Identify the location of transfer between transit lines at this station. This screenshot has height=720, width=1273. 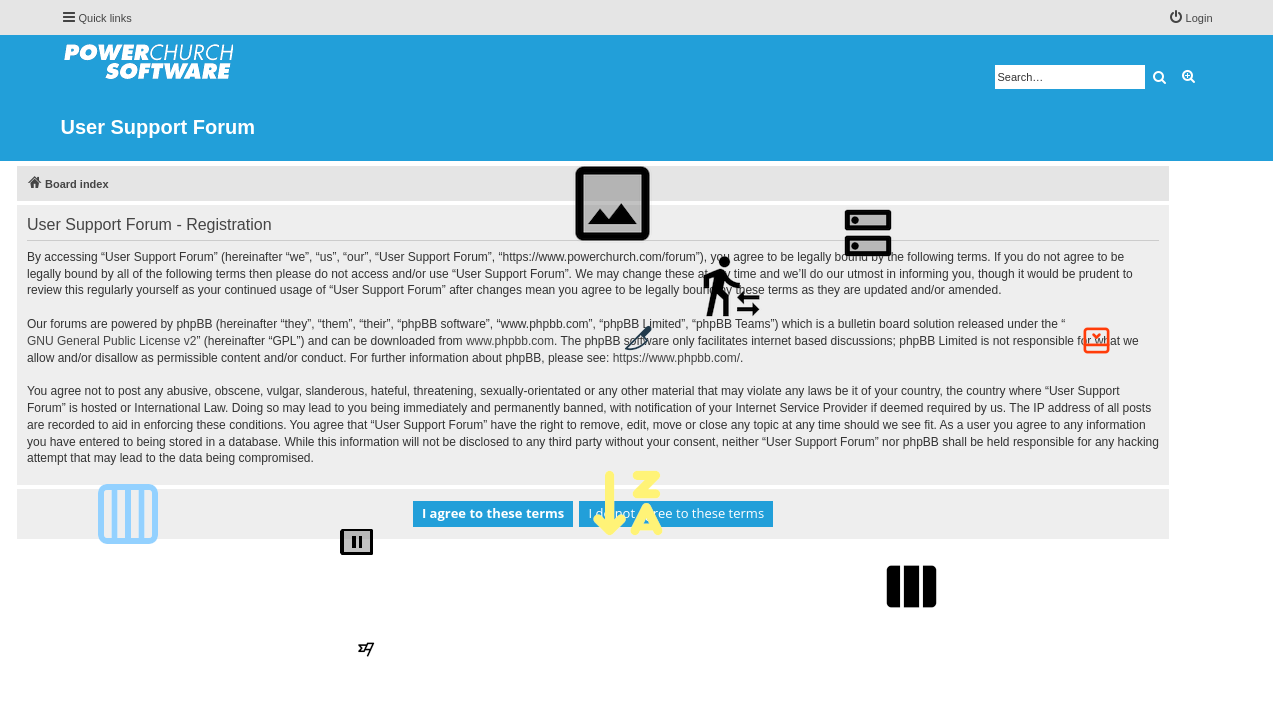
(731, 285).